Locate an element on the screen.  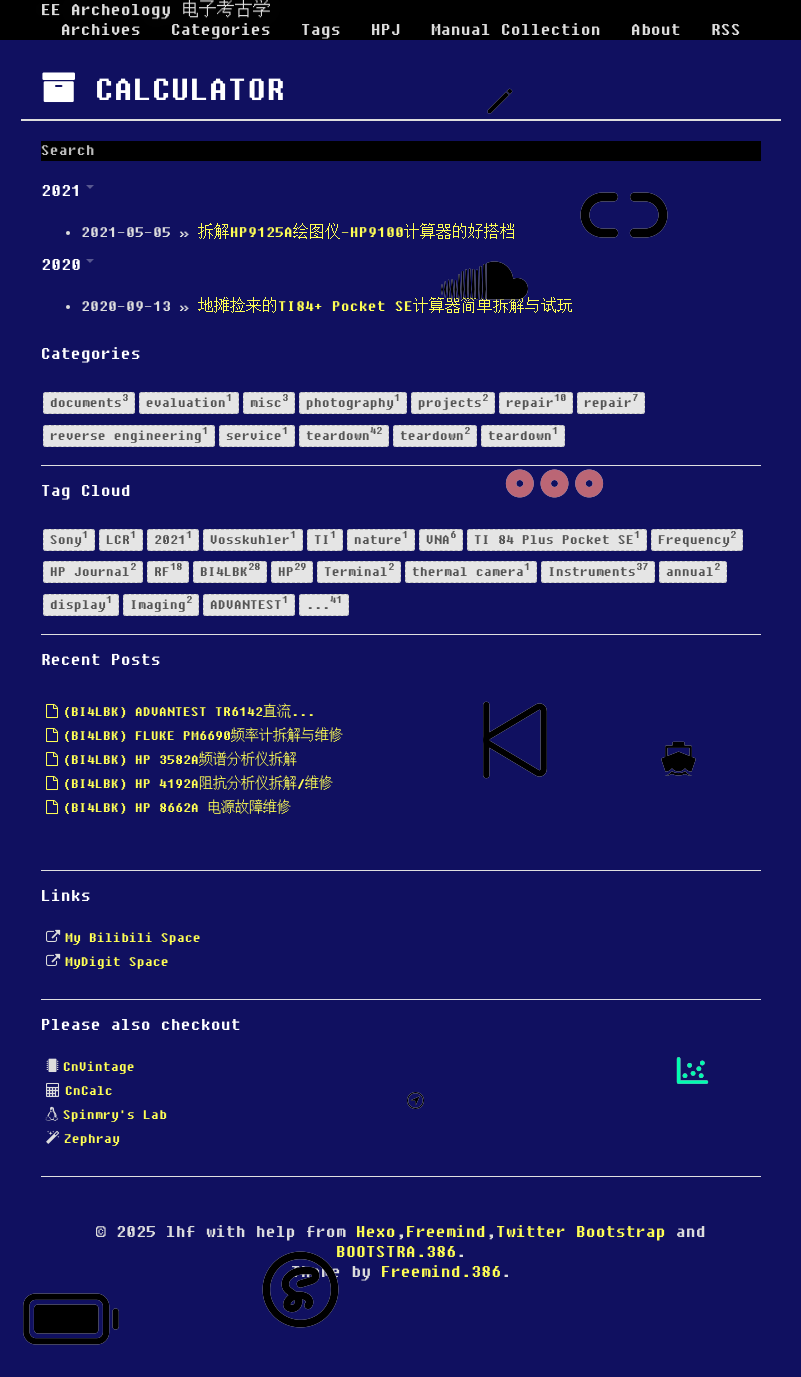
skip to previous track is located at coordinates (515, 740).